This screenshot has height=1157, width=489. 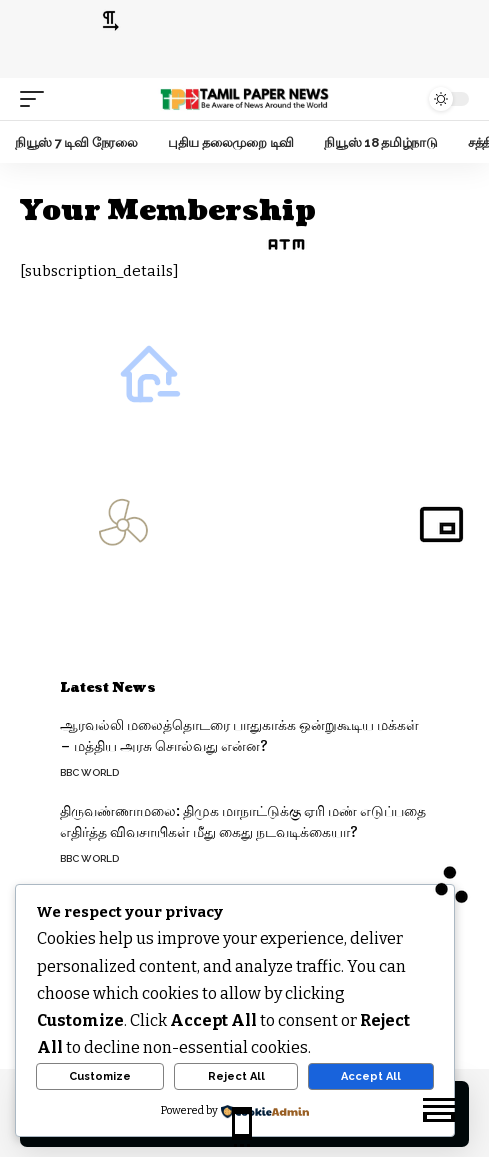 What do you see at coordinates (439, 1110) in the screenshot?
I see `split view horizontally` at bounding box center [439, 1110].